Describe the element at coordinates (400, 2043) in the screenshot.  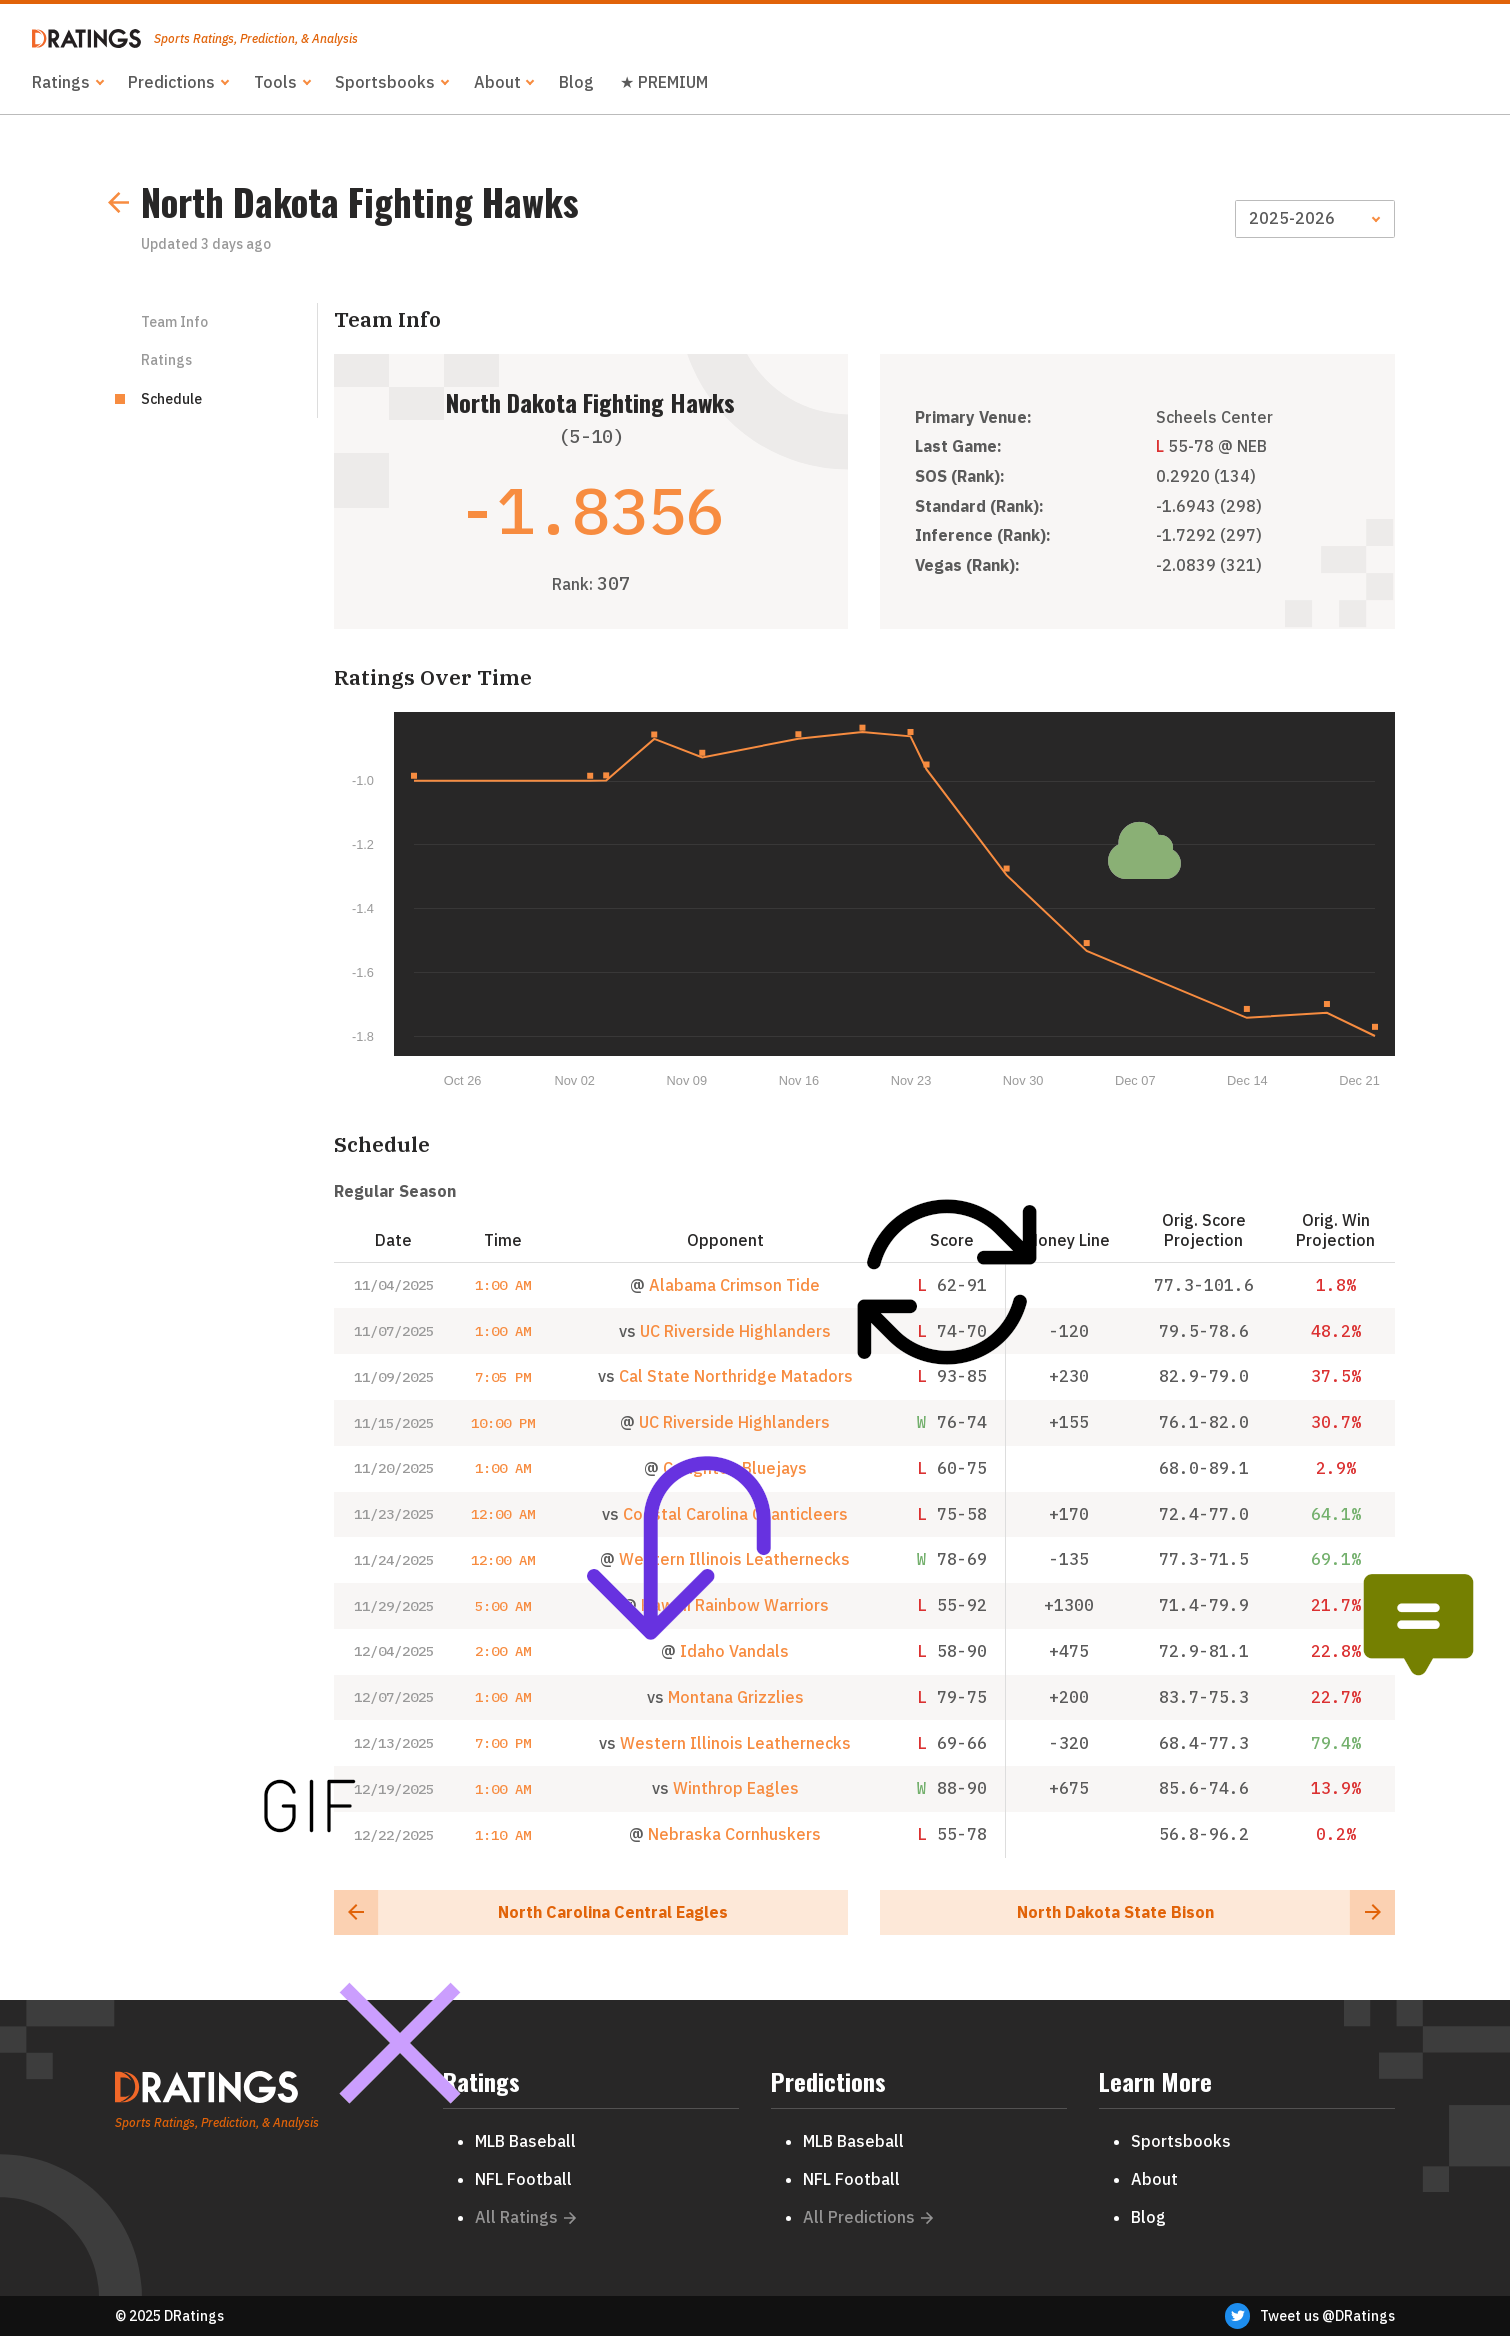
I see `close the current window or dialog` at that location.